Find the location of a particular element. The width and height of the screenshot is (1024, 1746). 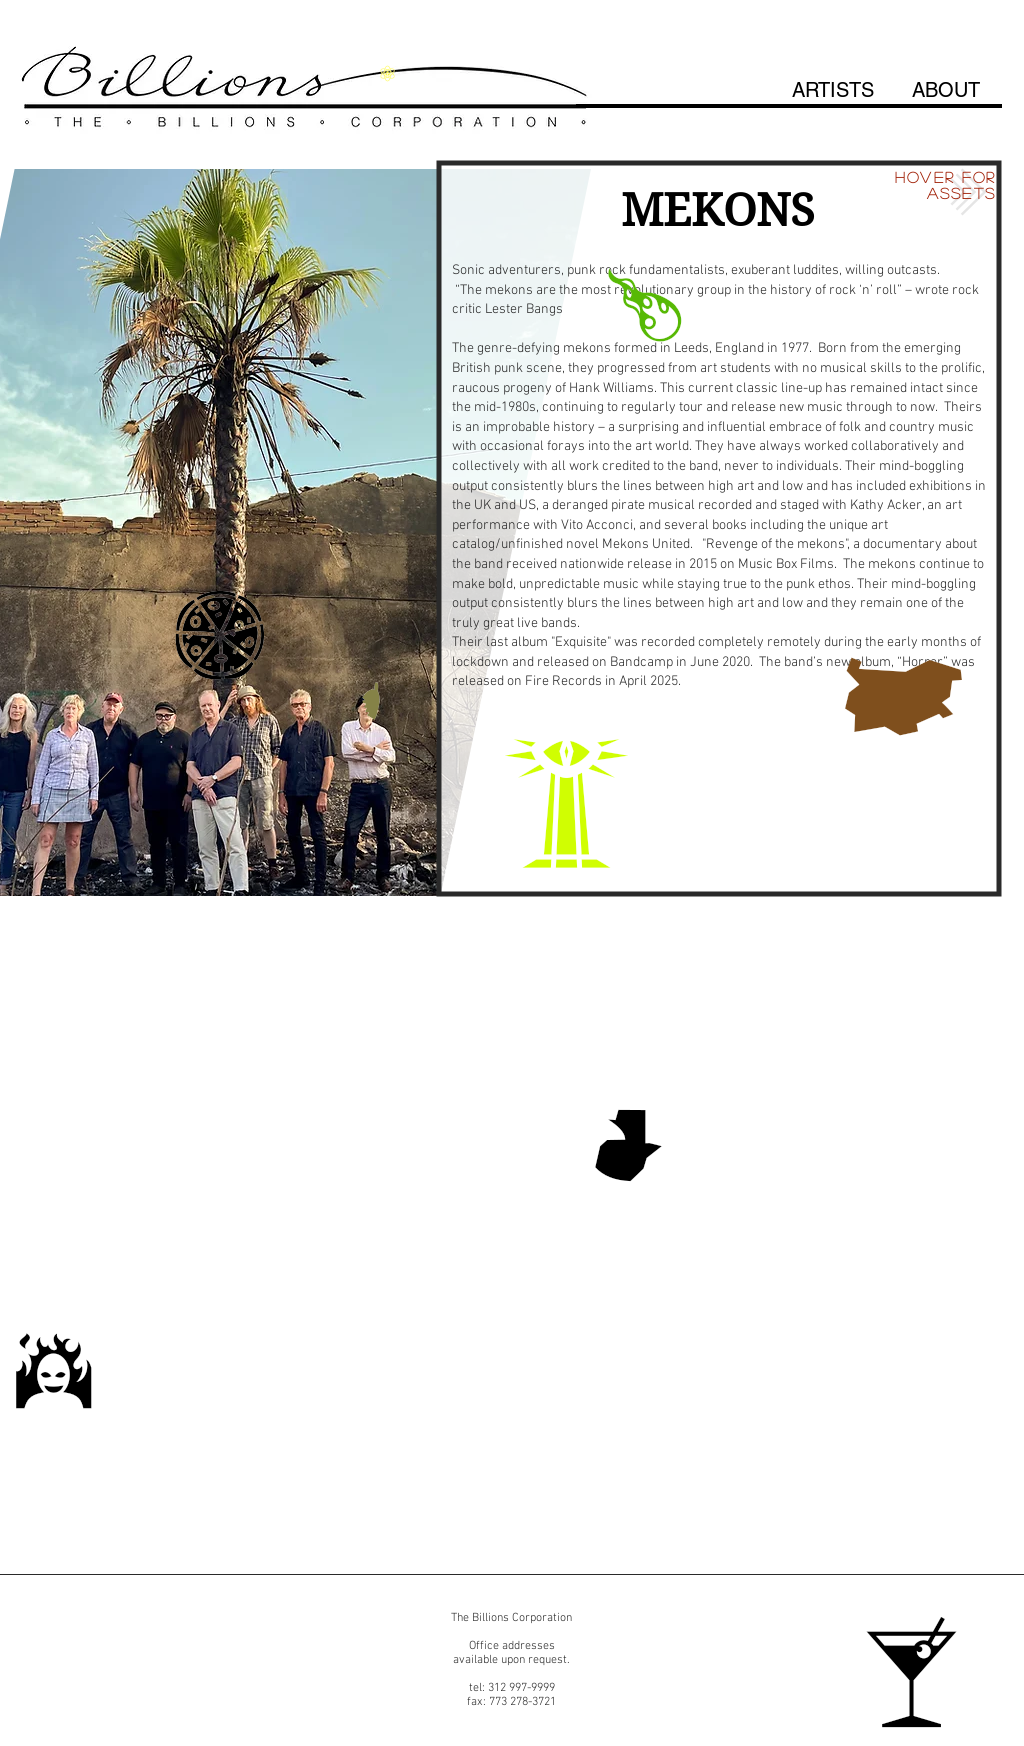

cast a plasma or energy attack is located at coordinates (645, 305).